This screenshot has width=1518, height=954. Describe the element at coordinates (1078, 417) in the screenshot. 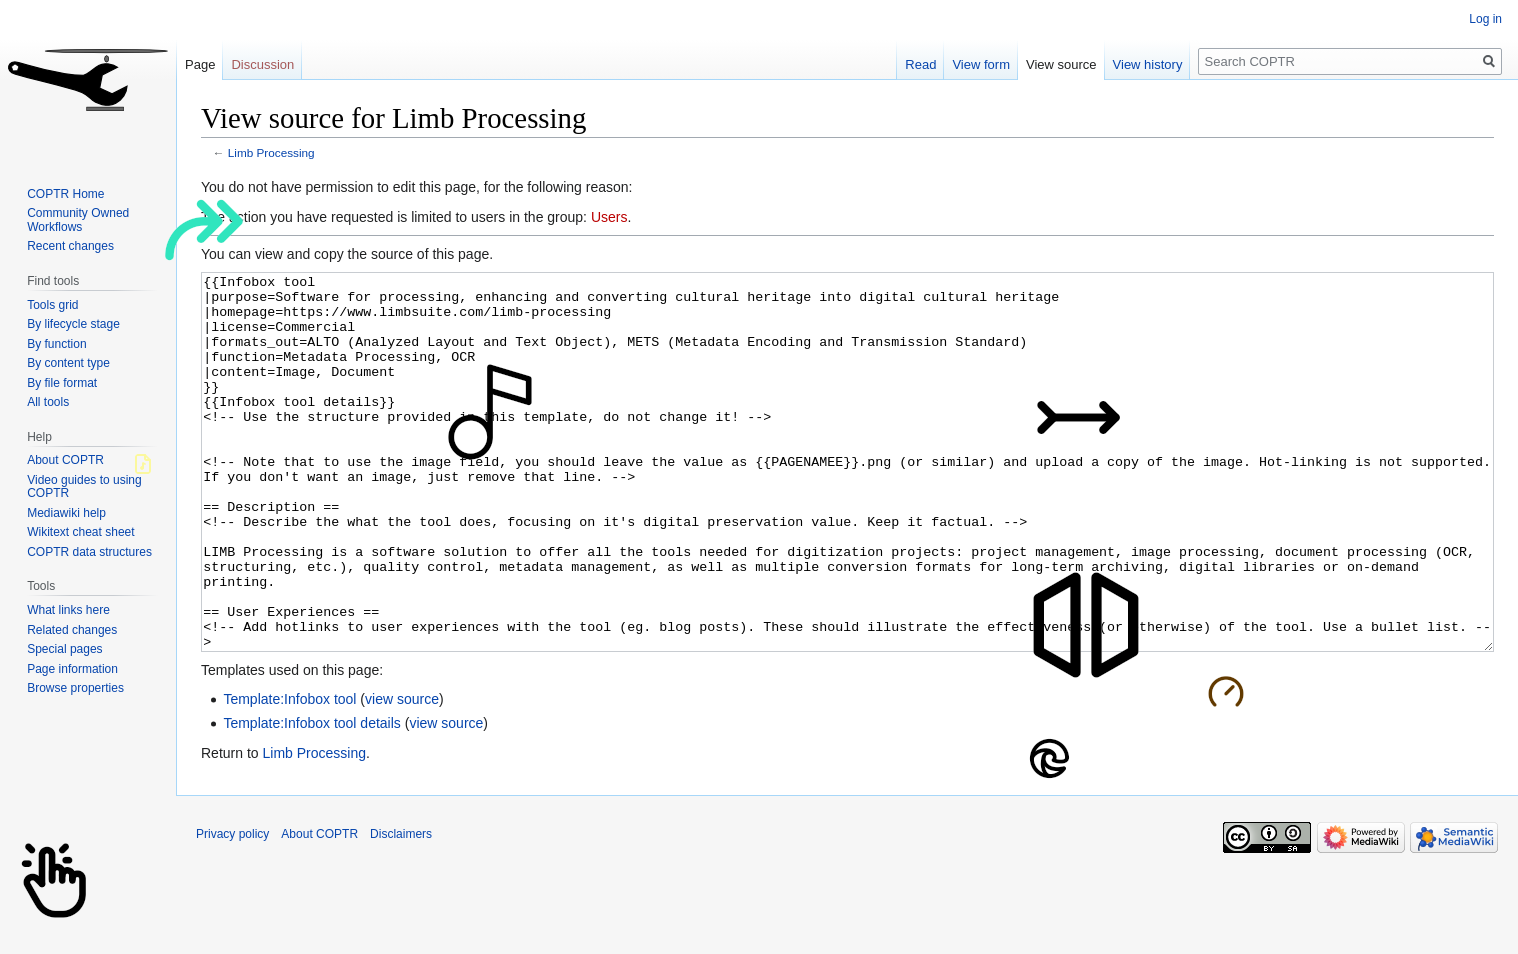

I see `continue to the next step` at that location.